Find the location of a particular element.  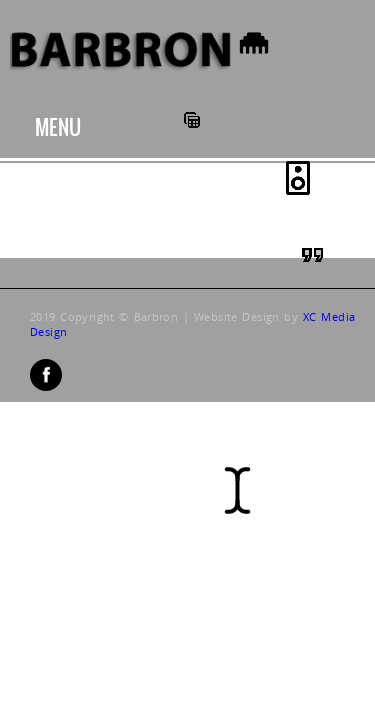

ethernet or wired network connection is located at coordinates (254, 43).